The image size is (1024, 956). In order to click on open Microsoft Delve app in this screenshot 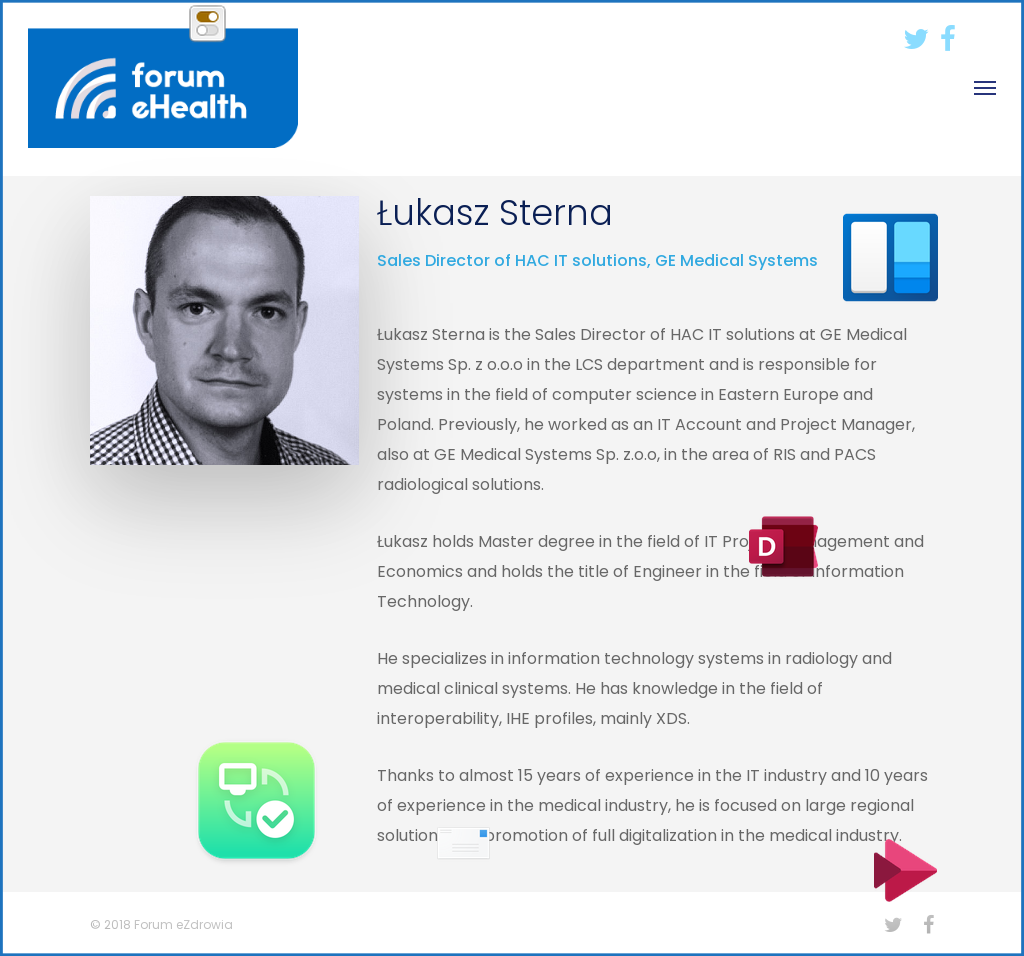, I will do `click(783, 546)`.